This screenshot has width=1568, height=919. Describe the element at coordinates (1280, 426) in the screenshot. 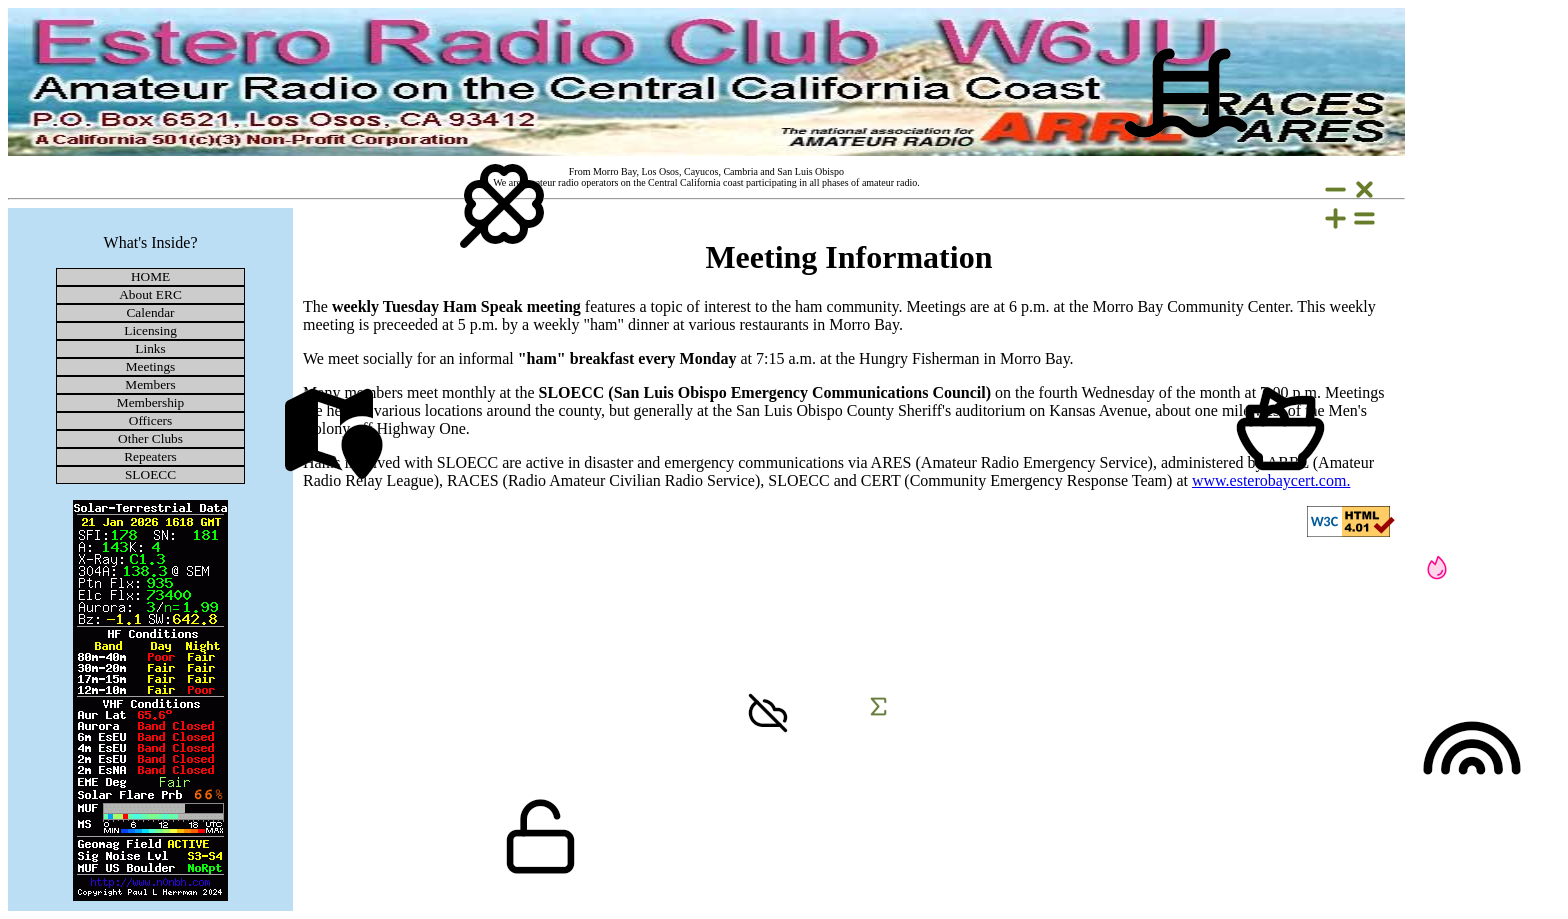

I see `view salad or healthy food options` at that location.